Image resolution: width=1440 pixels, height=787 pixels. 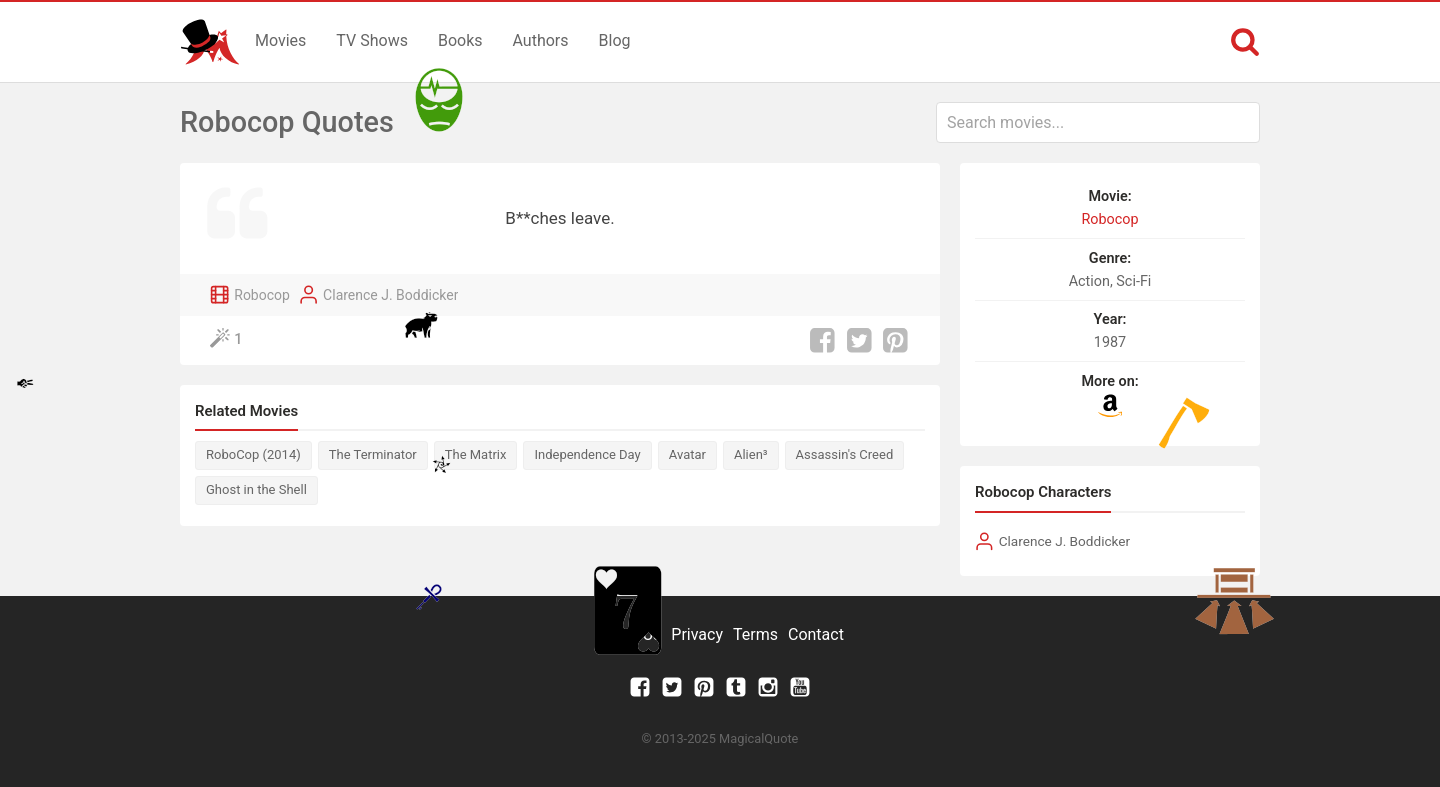 What do you see at coordinates (1234, 596) in the screenshot?
I see `launch an assault on enemy fortification` at bounding box center [1234, 596].